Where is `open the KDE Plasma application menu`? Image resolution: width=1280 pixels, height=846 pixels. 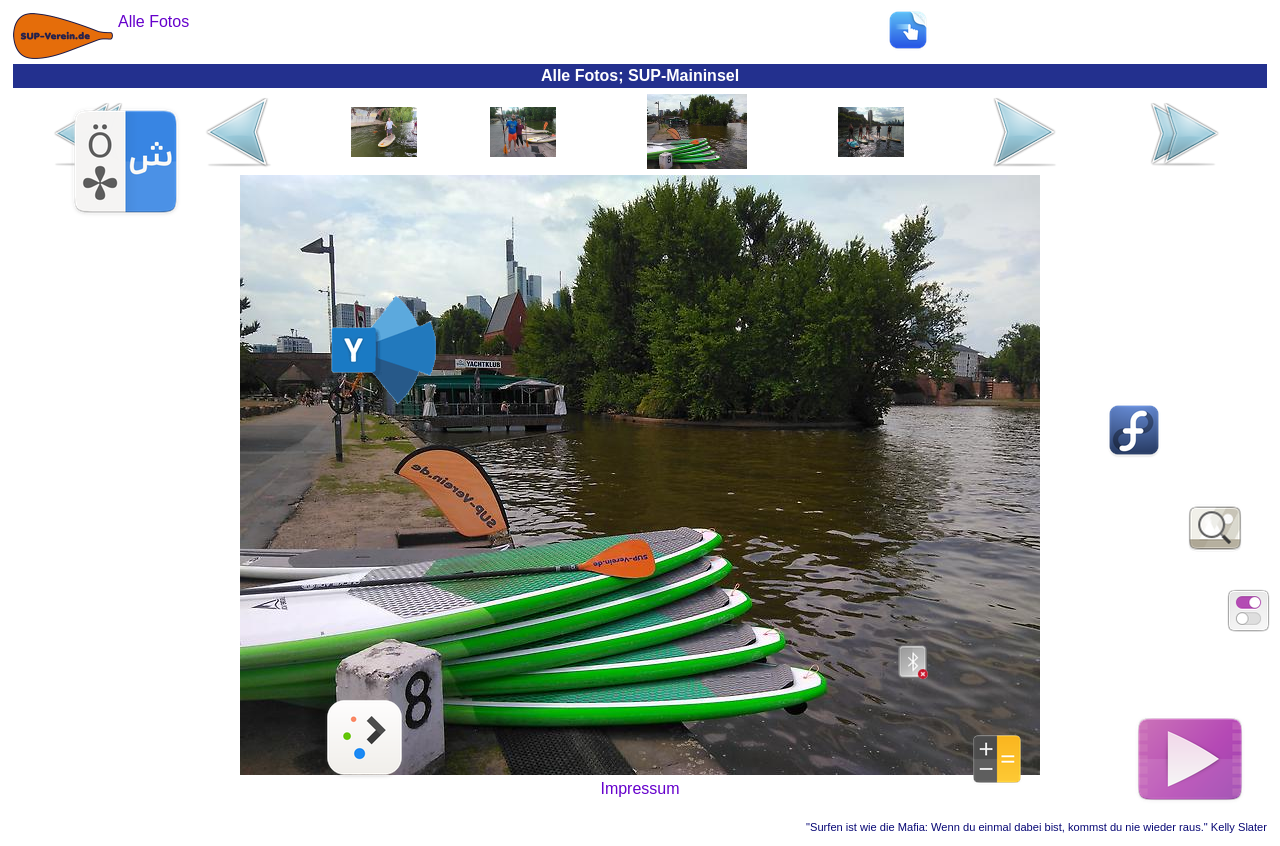 open the KDE Plasma application menu is located at coordinates (364, 737).